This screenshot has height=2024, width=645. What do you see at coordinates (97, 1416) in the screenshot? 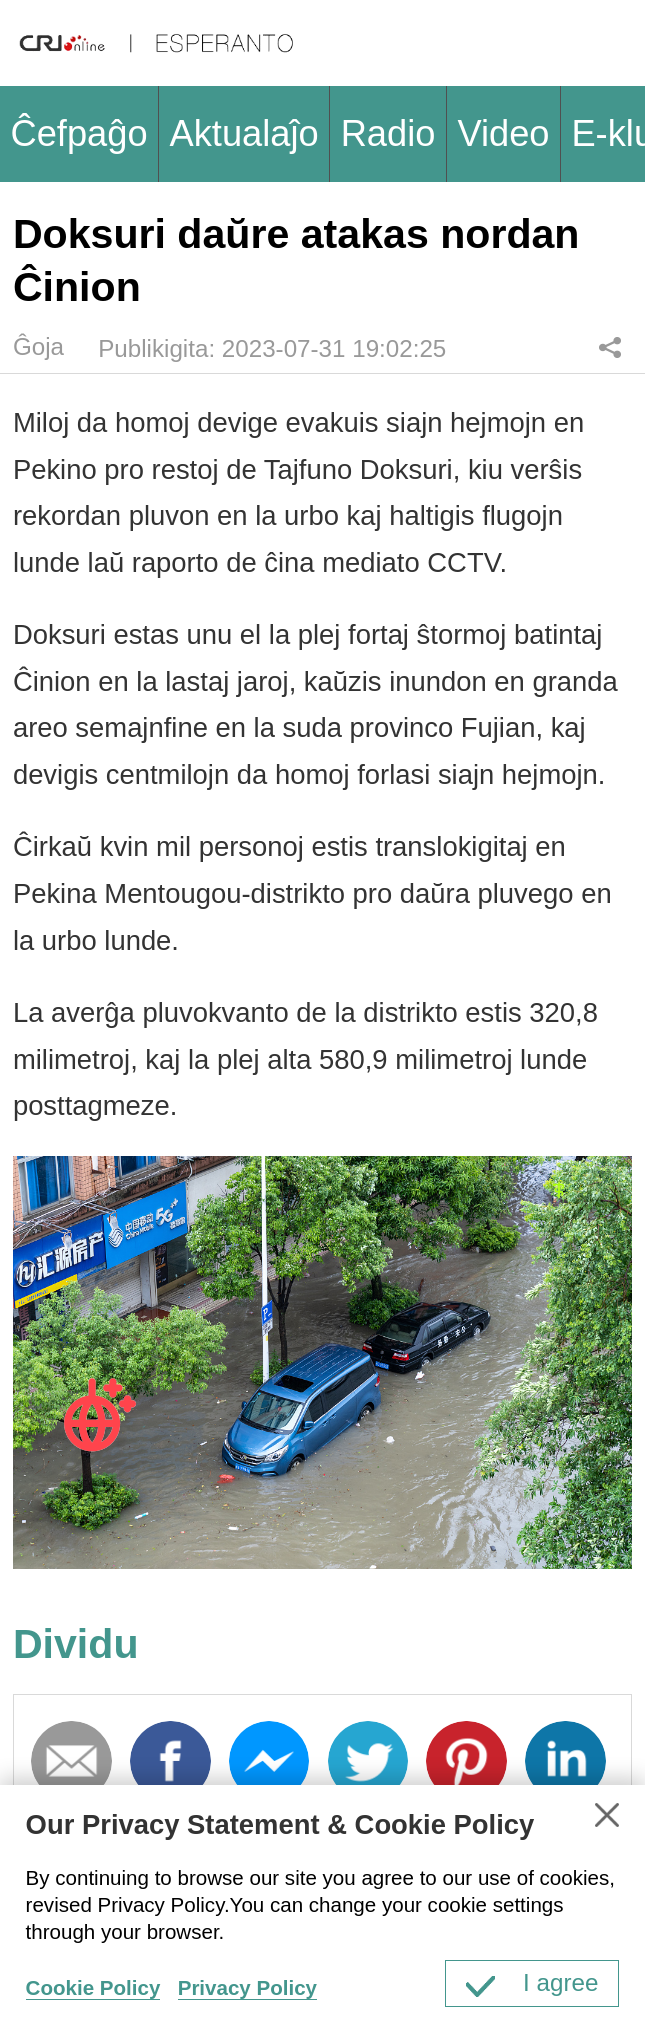
I see `access party or celebration mode` at bounding box center [97, 1416].